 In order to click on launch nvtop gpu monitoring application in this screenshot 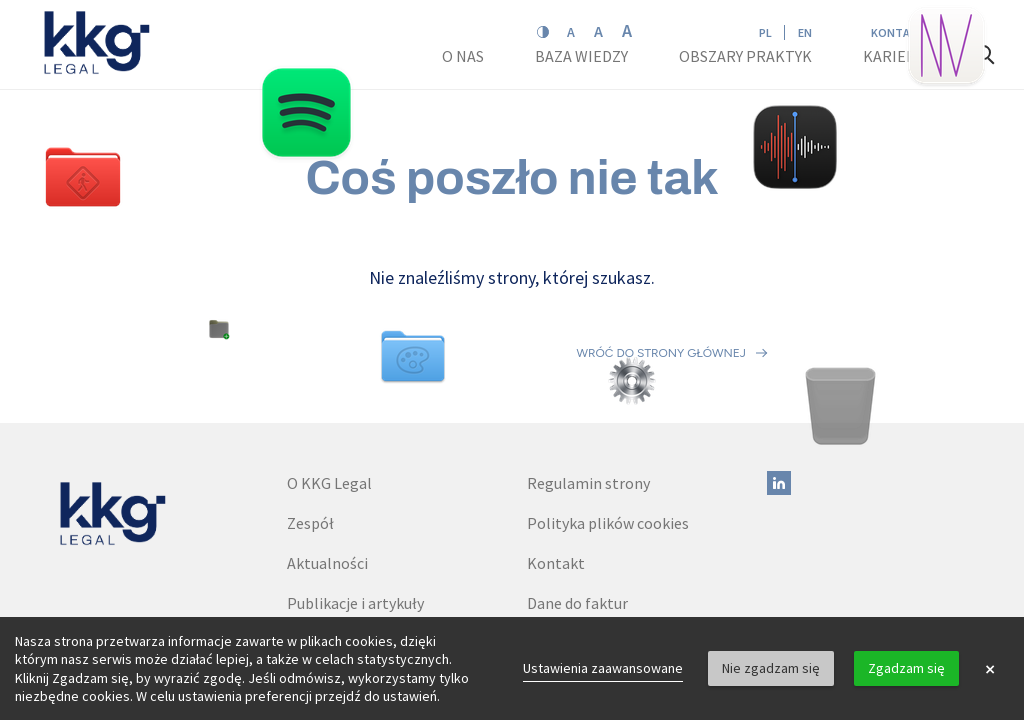, I will do `click(946, 45)`.